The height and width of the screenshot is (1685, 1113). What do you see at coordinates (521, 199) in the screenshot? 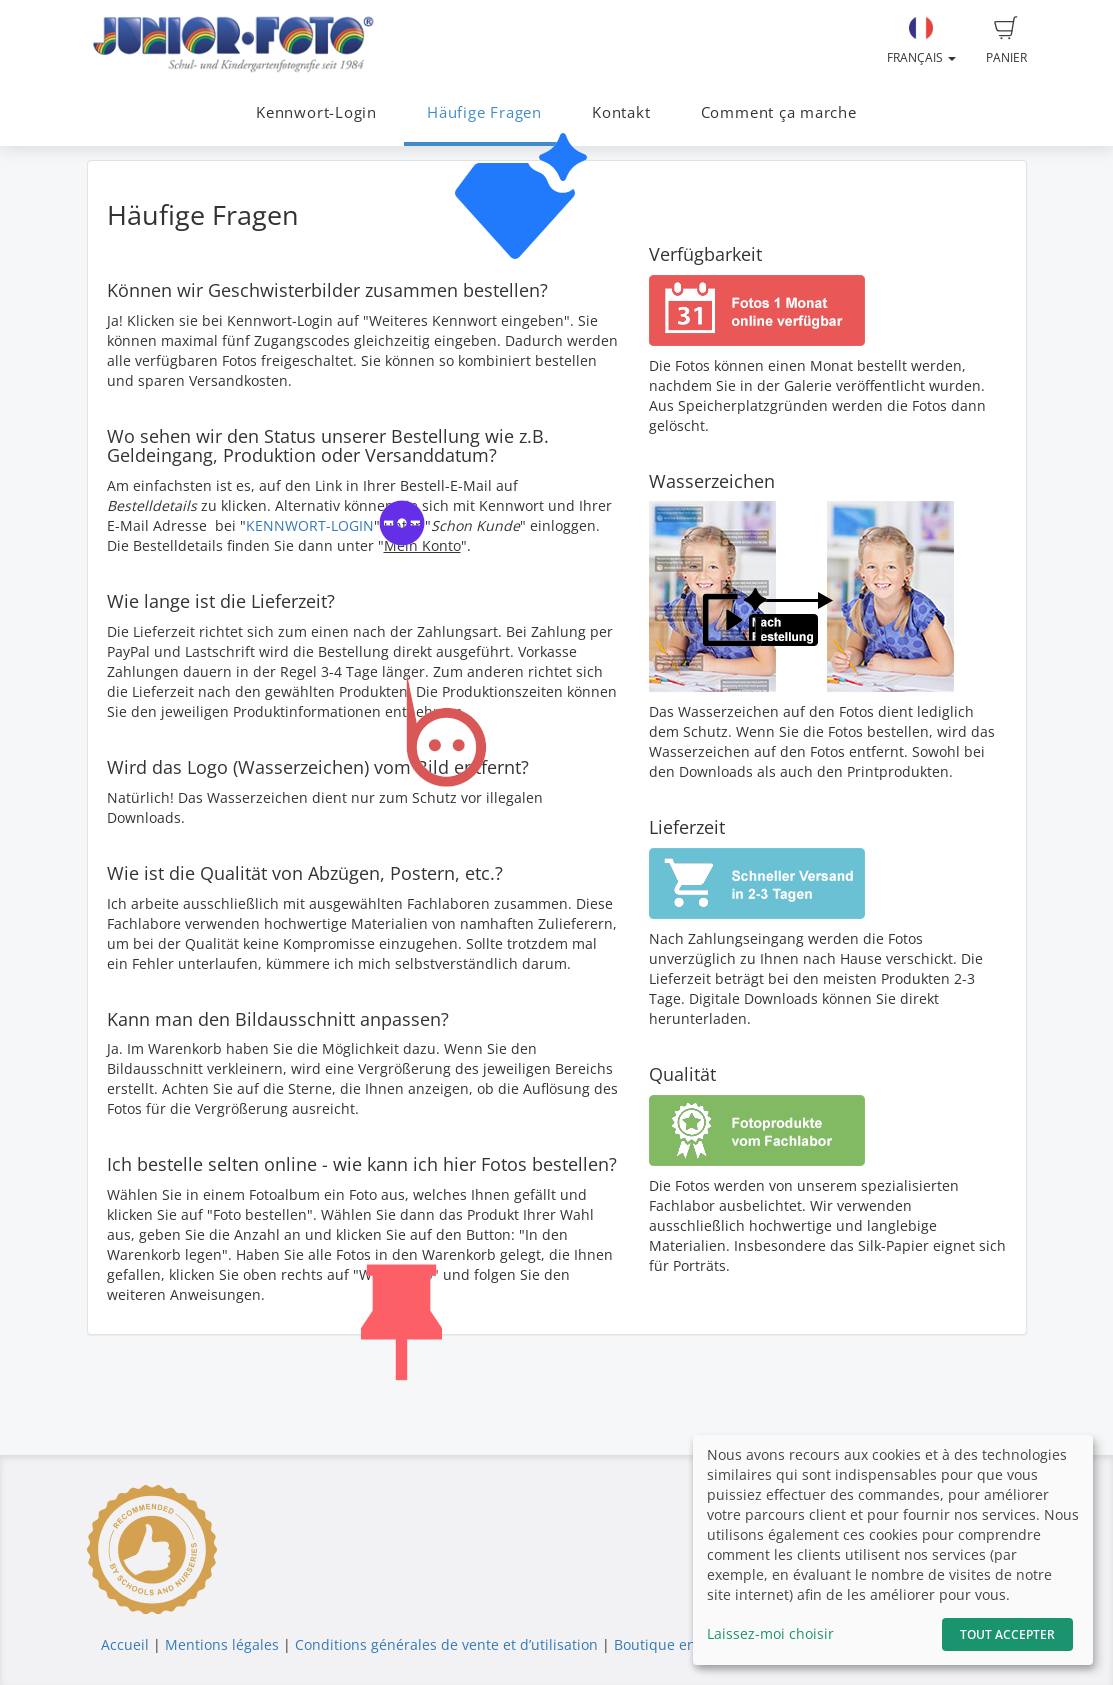
I see `indicates premium or pro membership status` at bounding box center [521, 199].